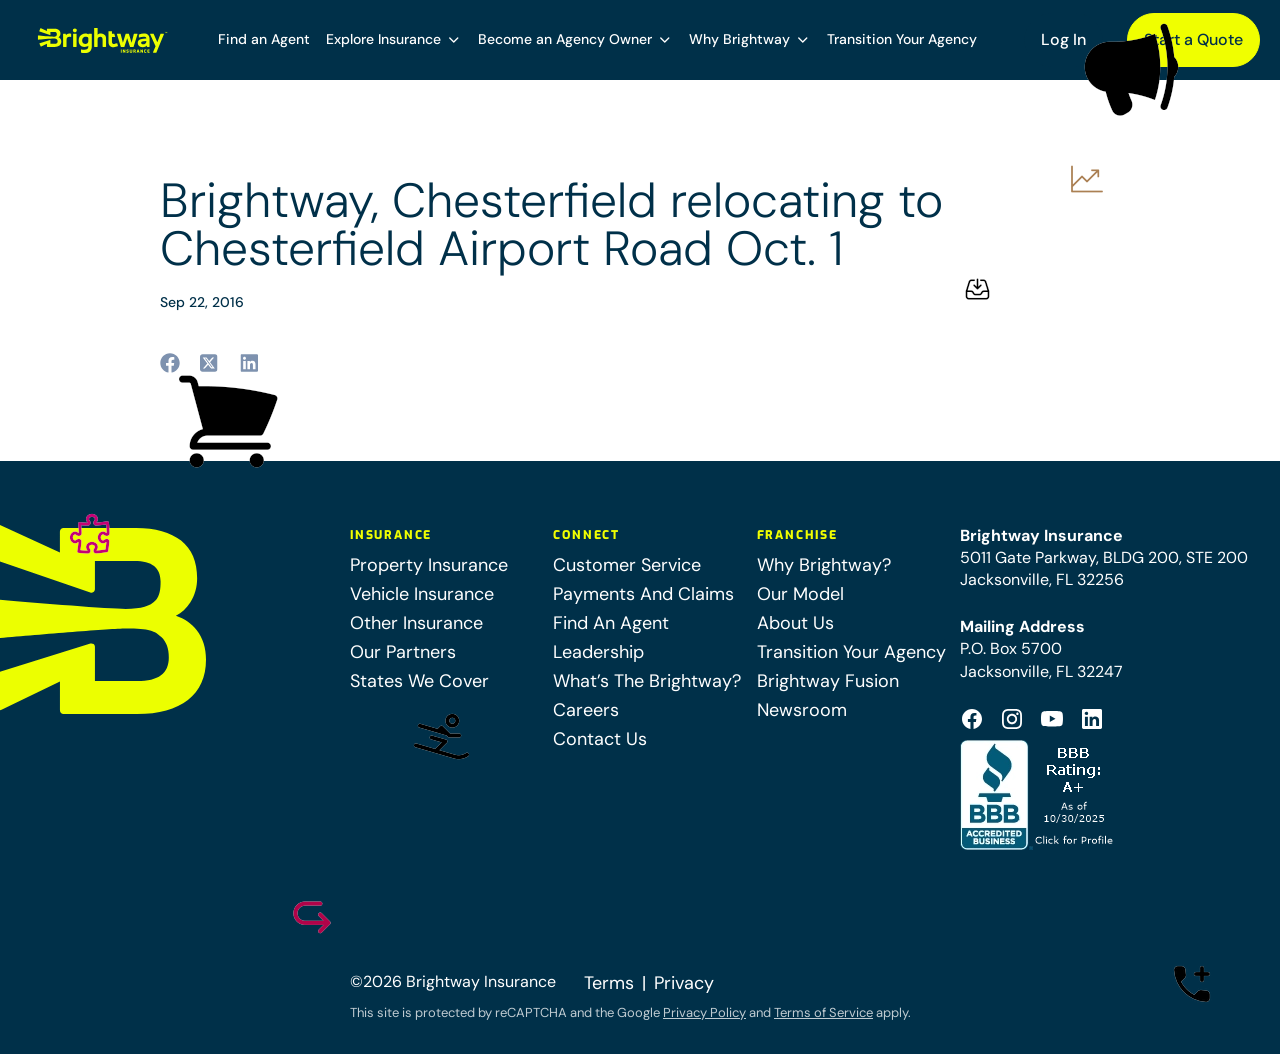  What do you see at coordinates (1192, 984) in the screenshot?
I see `add a new contact to your phone` at bounding box center [1192, 984].